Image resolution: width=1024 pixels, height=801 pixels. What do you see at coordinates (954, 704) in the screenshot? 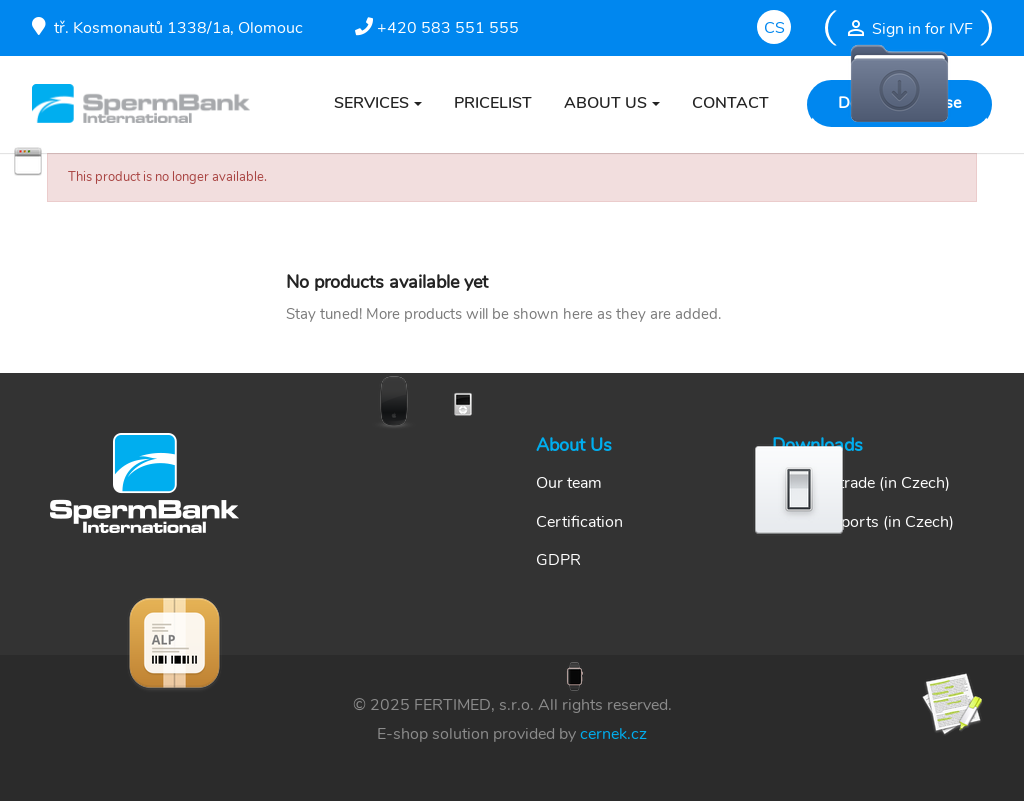
I see `summarize or highlight key points in a document` at bounding box center [954, 704].